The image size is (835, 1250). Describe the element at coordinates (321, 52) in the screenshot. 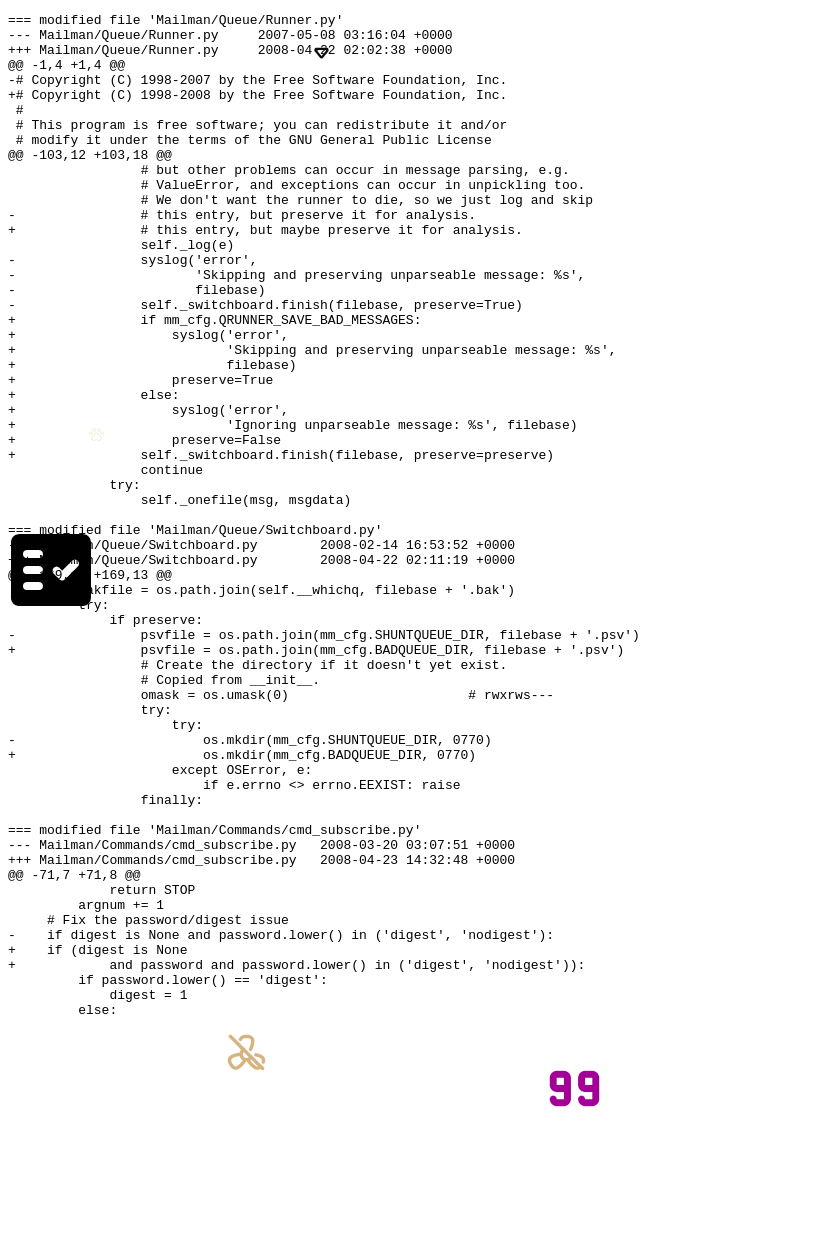

I see `expand dropdown menu` at that location.